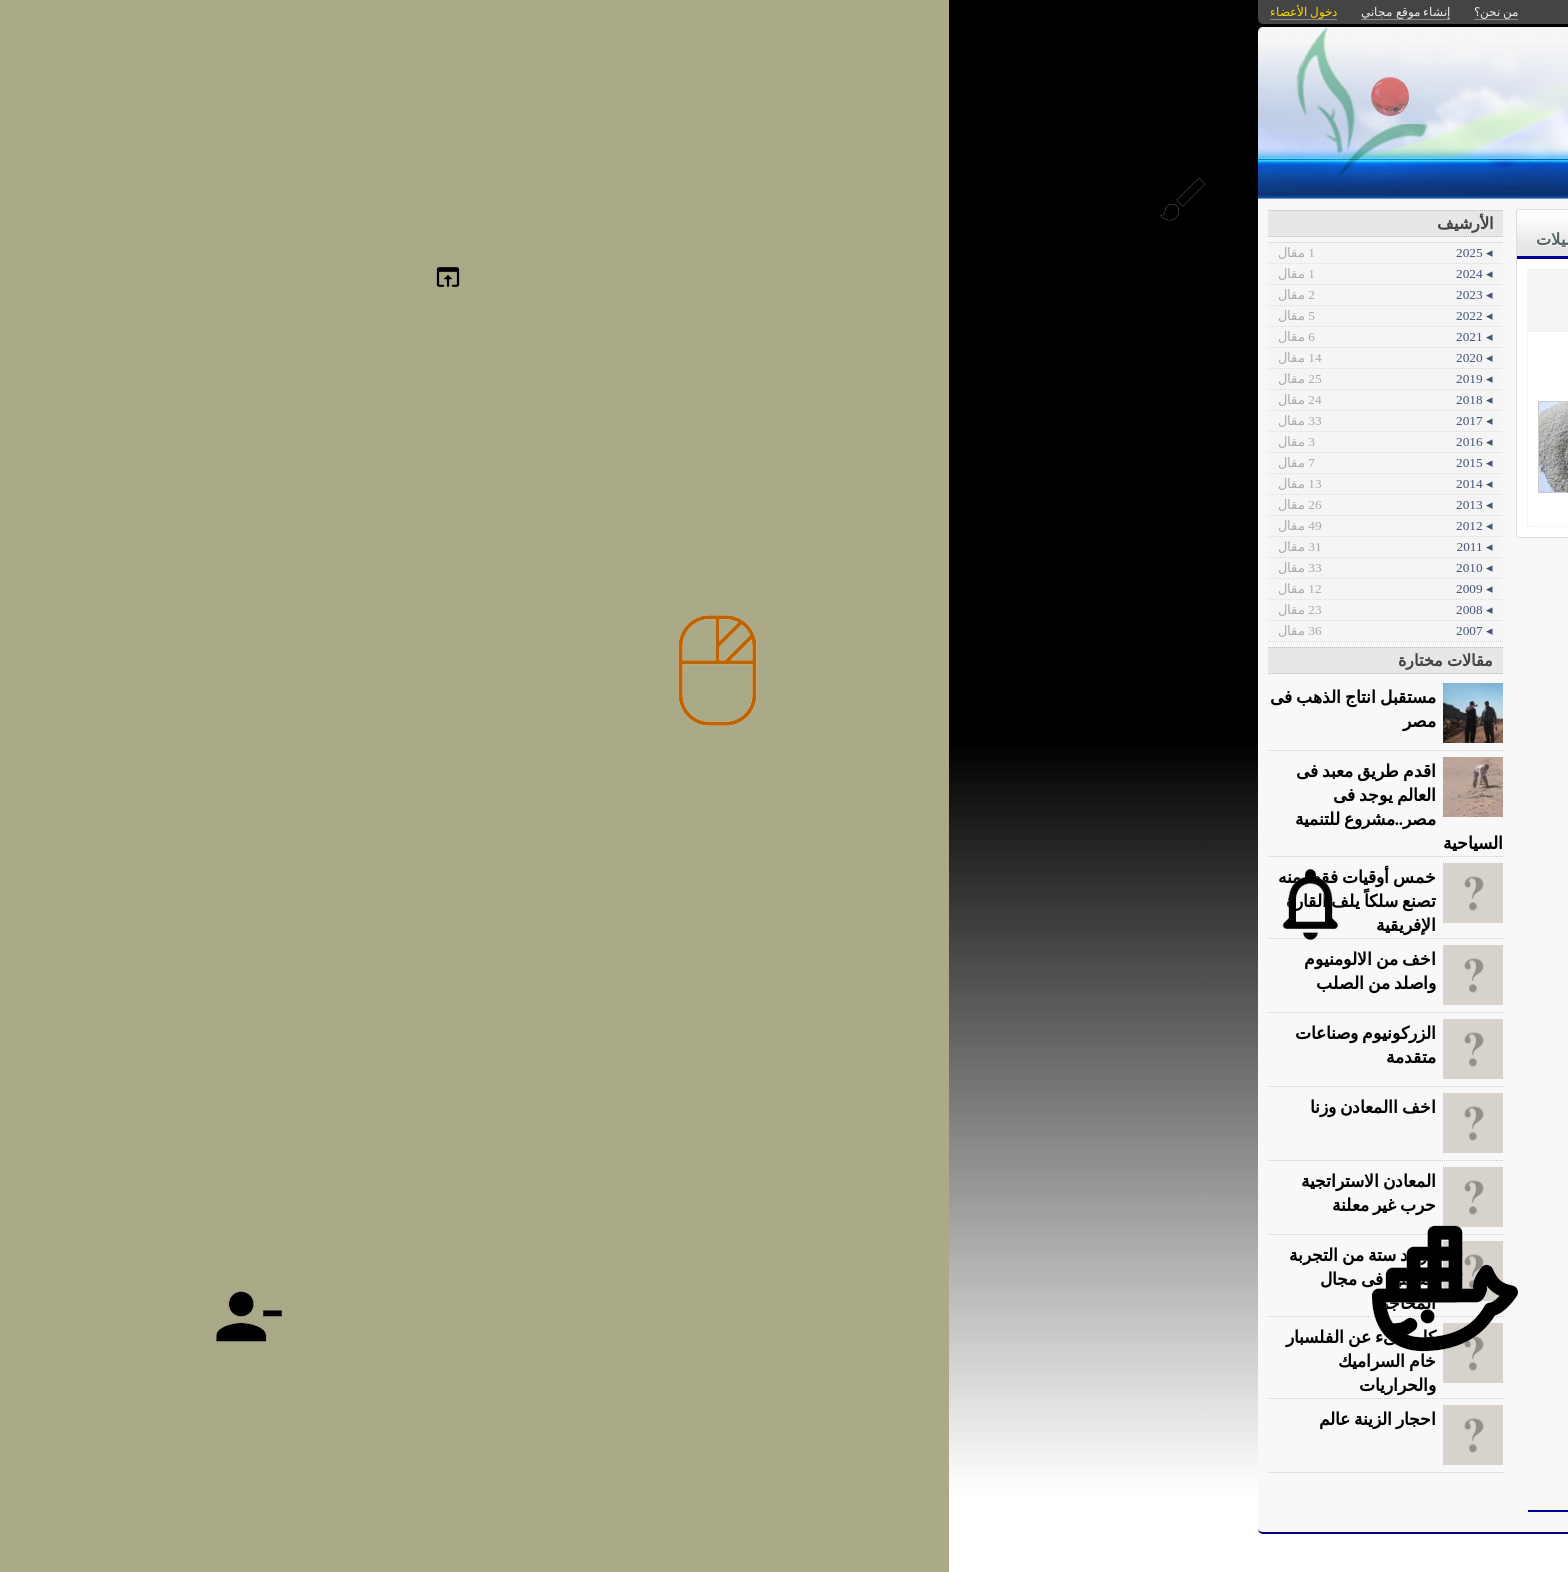 The image size is (1568, 1572). I want to click on access drawing or painting tools, so click(1183, 199).